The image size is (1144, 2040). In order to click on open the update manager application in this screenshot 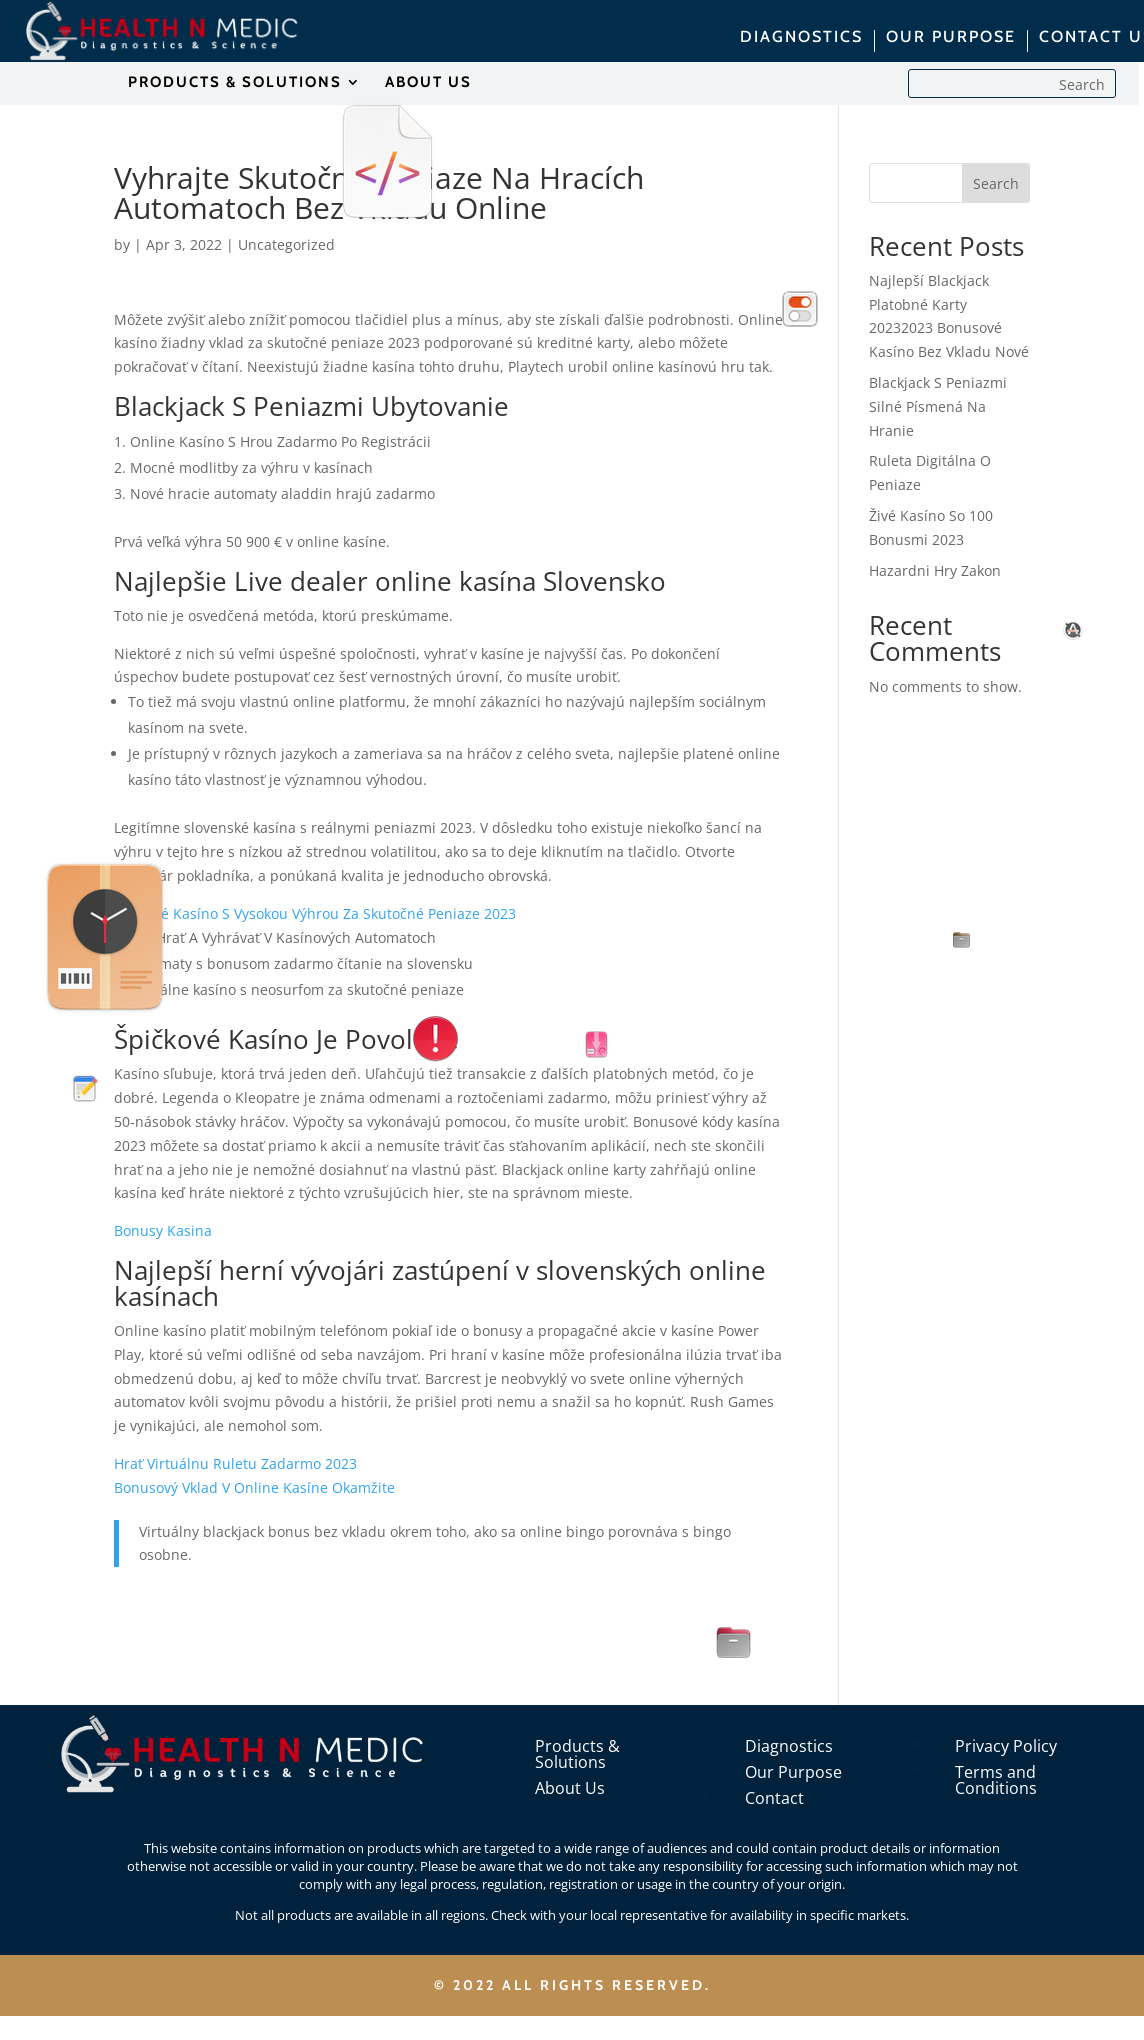, I will do `click(1073, 630)`.